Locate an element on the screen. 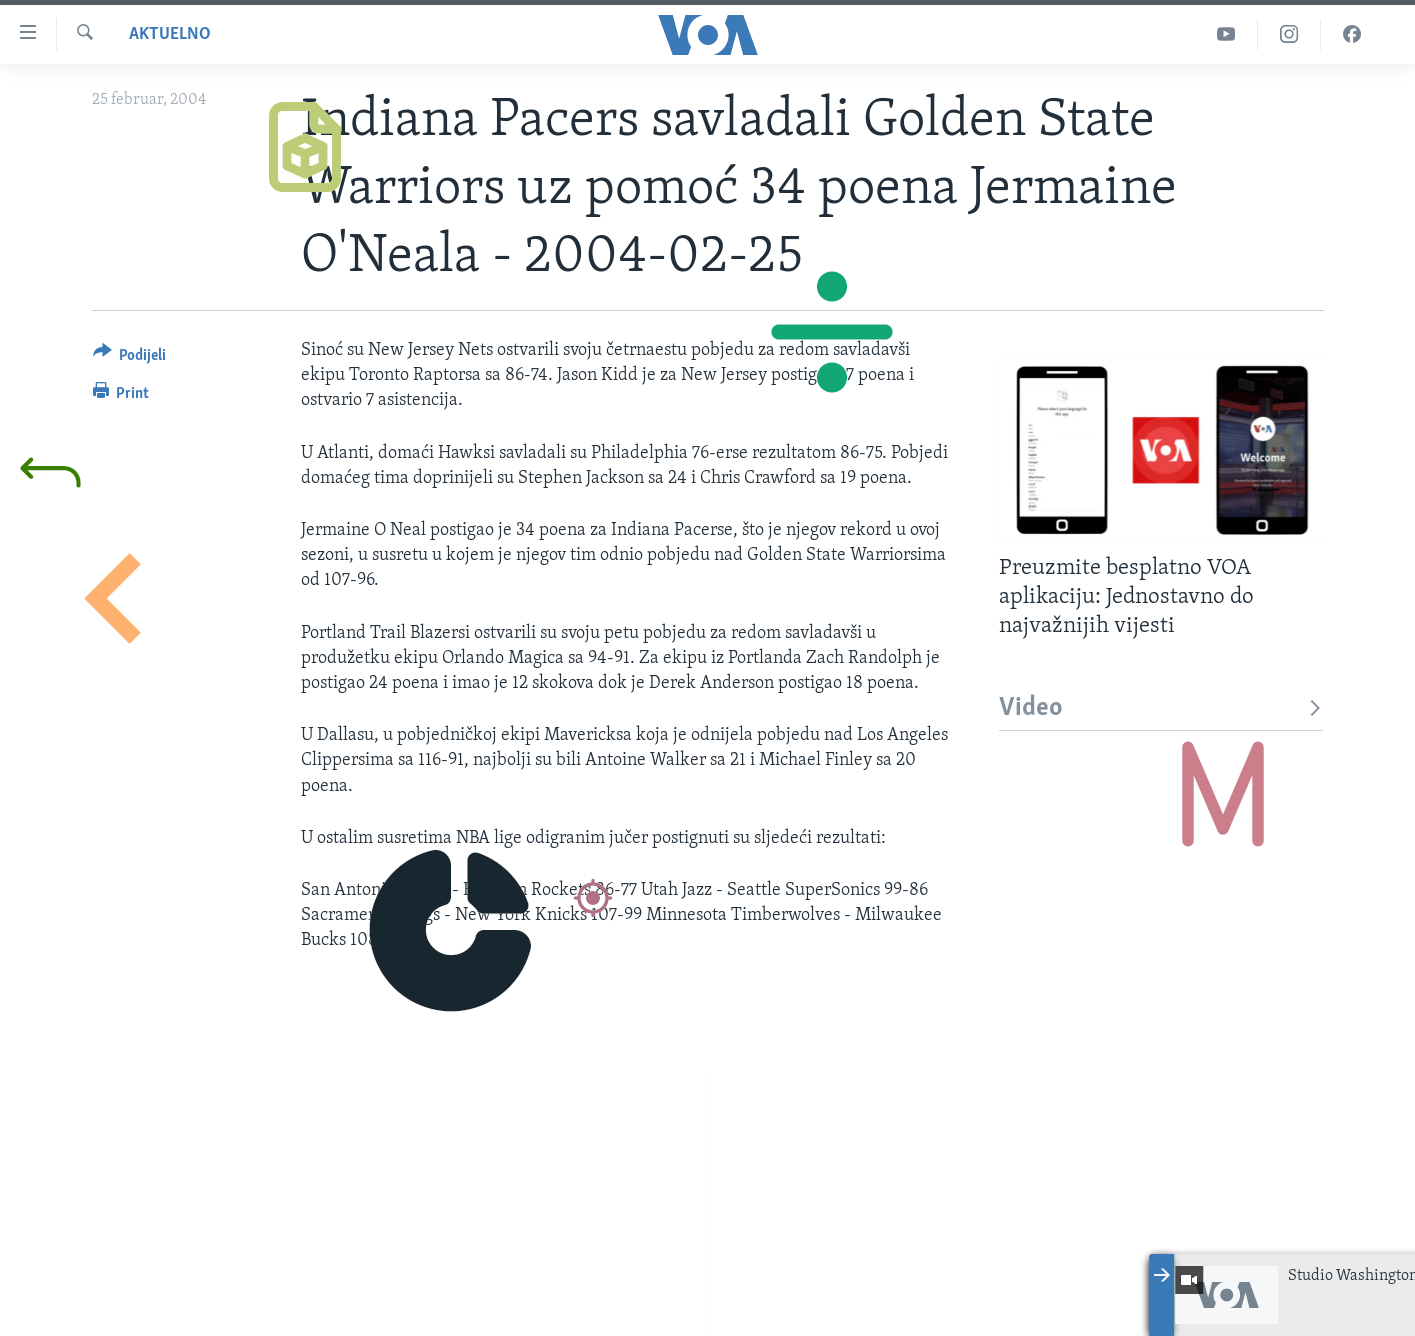 The image size is (1415, 1336). open a 3d model file is located at coordinates (305, 147).